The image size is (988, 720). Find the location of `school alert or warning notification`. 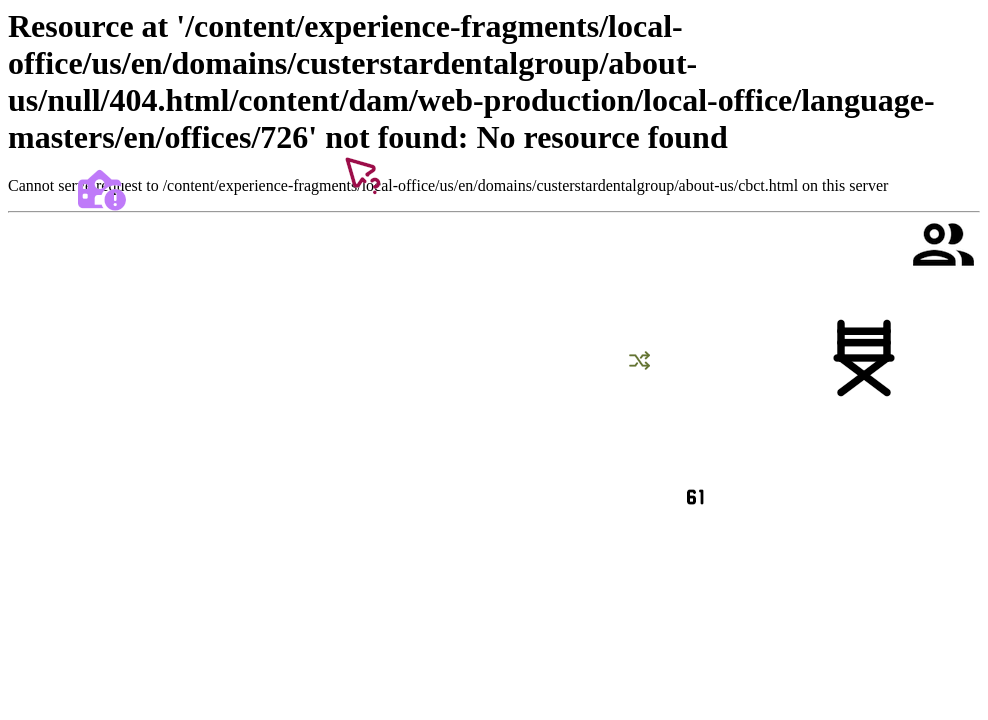

school alert or warning notification is located at coordinates (102, 189).